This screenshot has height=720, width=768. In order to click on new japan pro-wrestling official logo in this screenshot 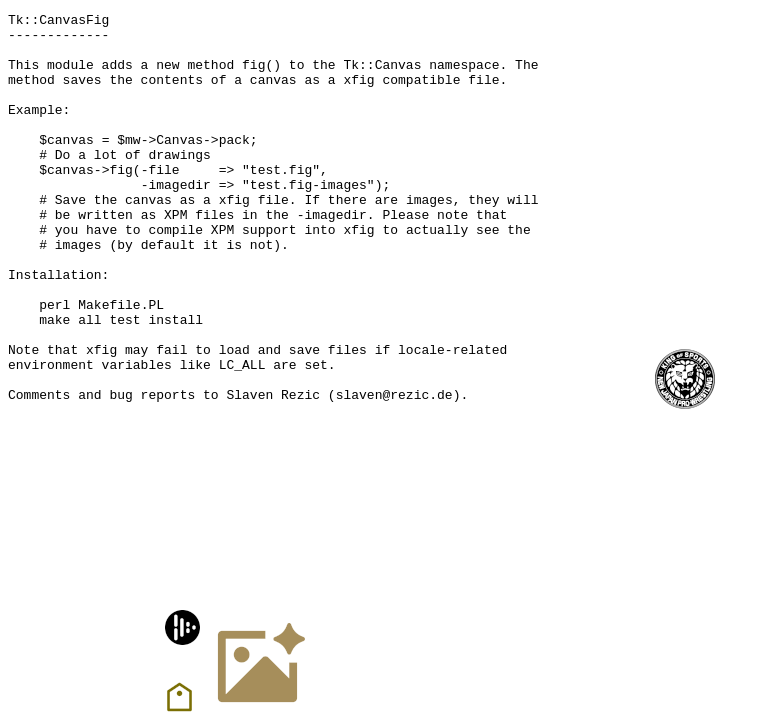, I will do `click(685, 379)`.